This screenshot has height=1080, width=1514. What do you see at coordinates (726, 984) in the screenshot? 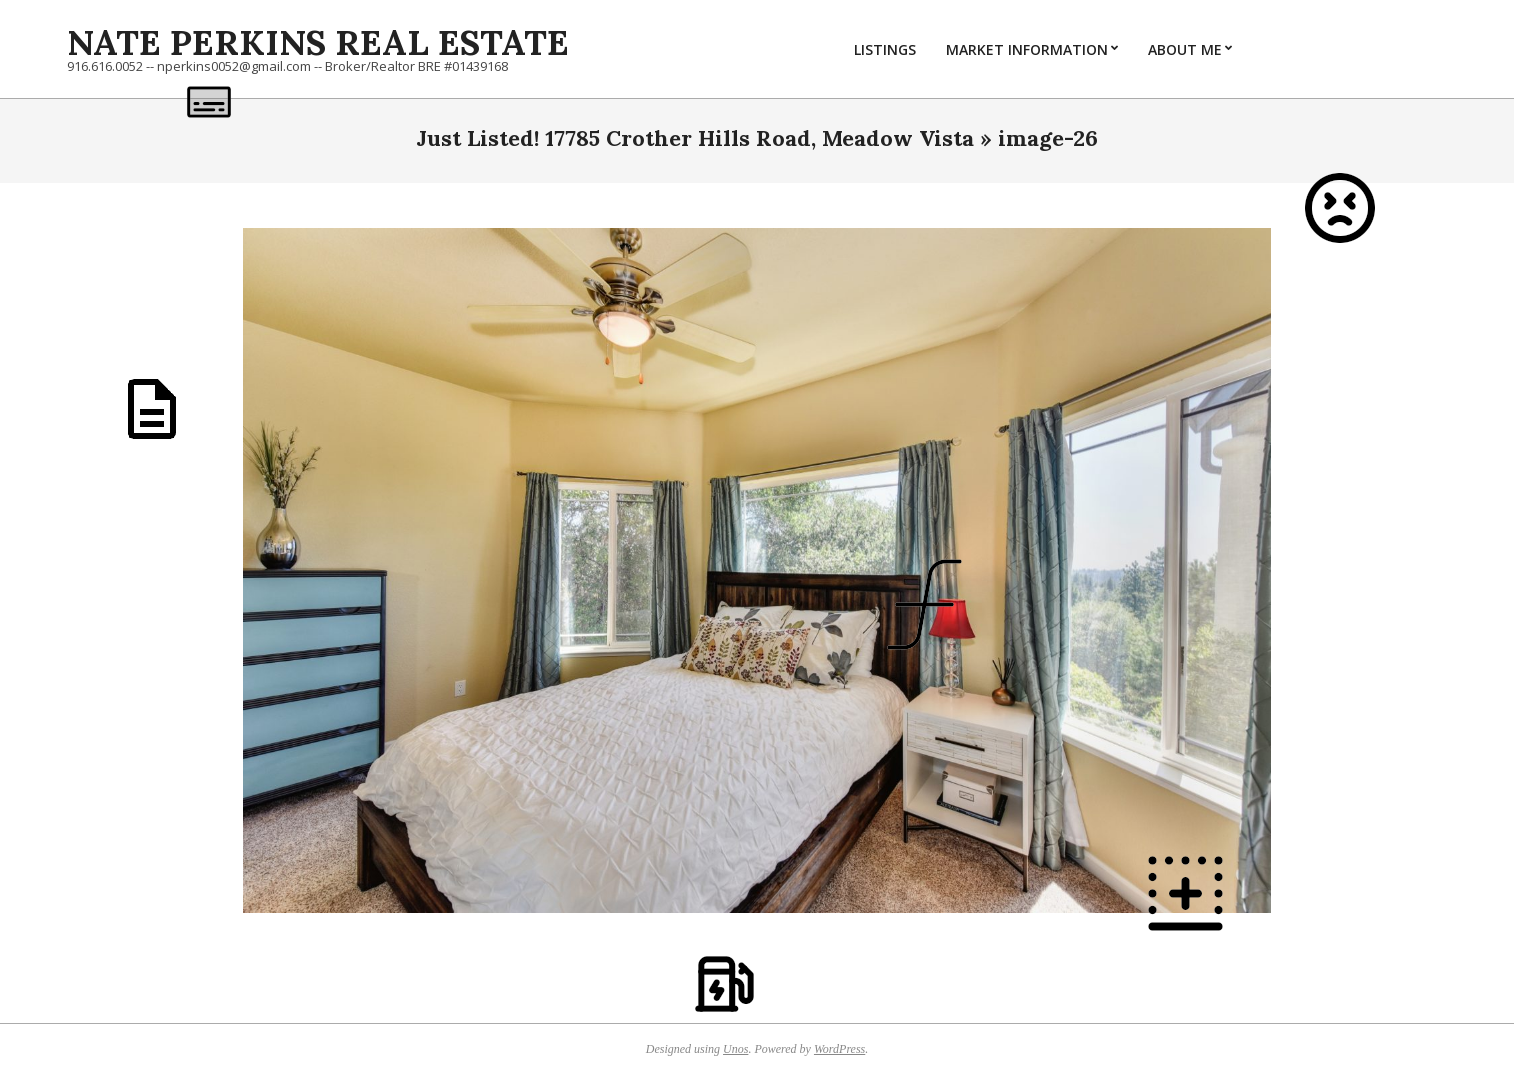
I see `find nearby electric vehicle charging stations` at bounding box center [726, 984].